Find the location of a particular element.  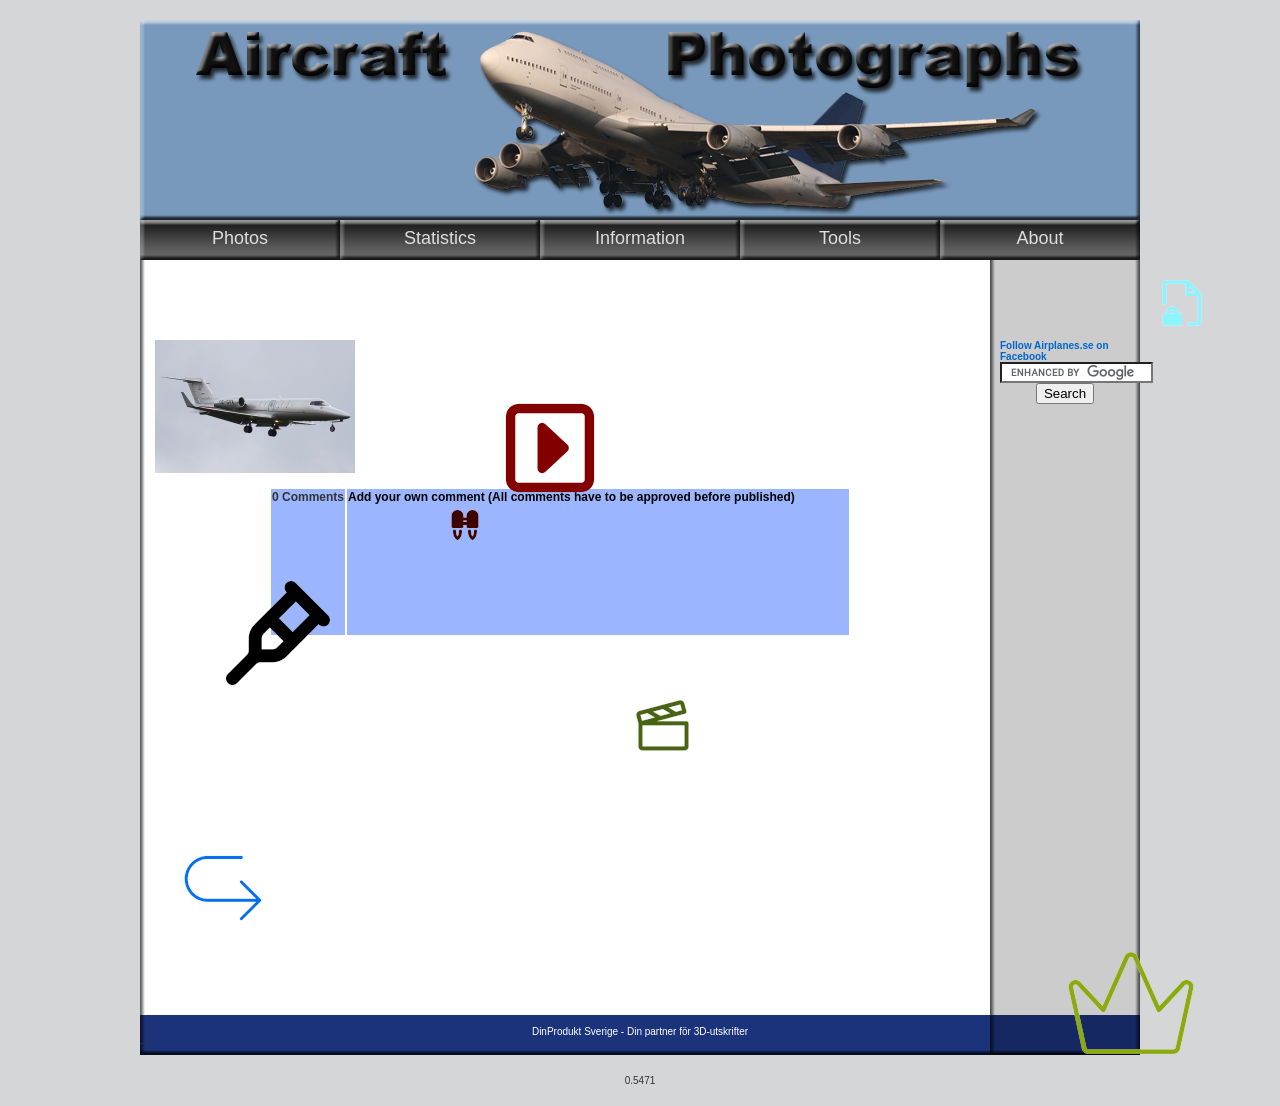

indicates accessibility or mobility assistance options is located at coordinates (278, 633).